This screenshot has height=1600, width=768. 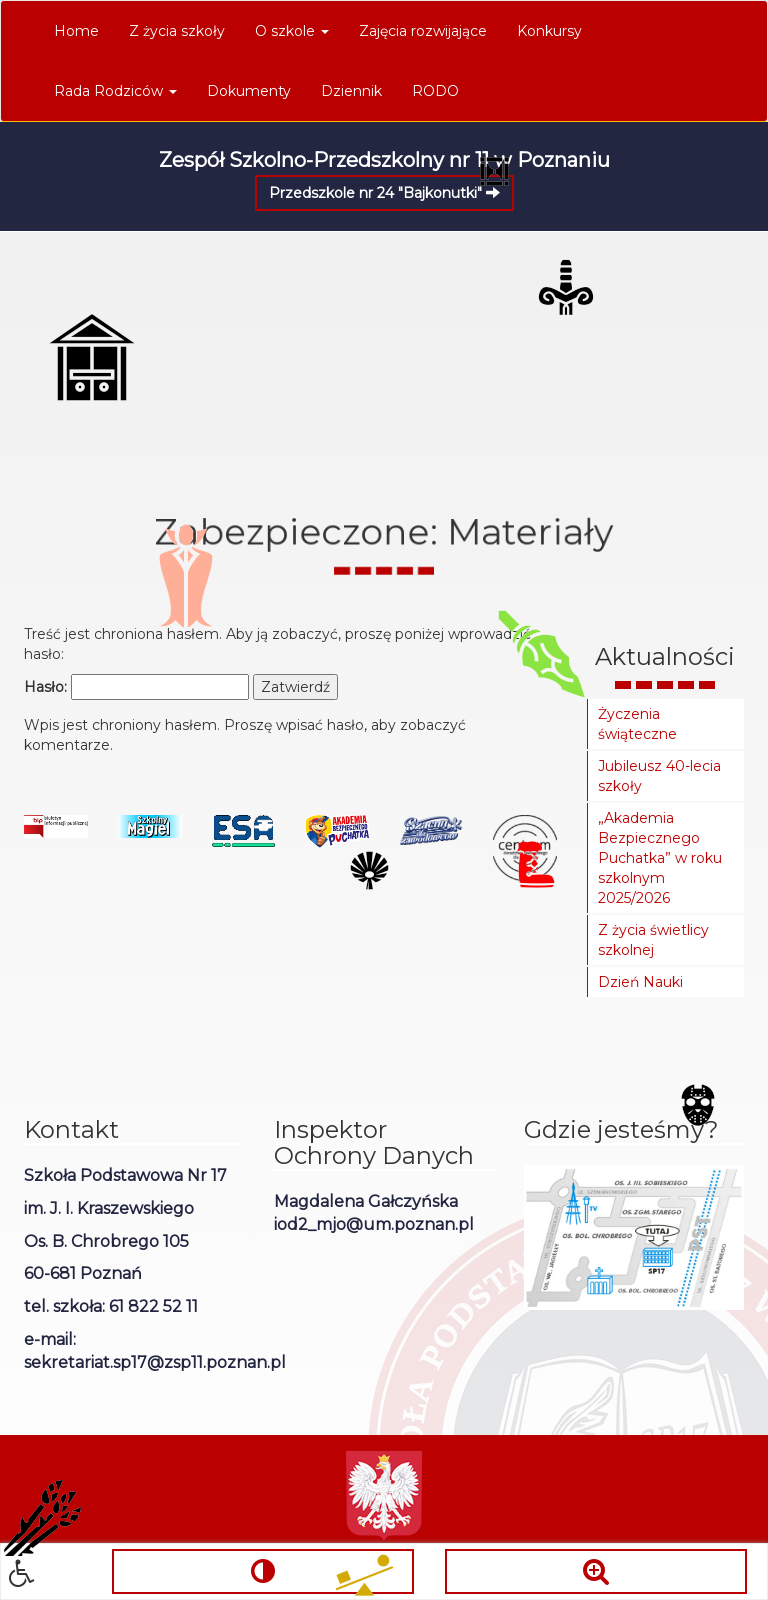 What do you see at coordinates (535, 864) in the screenshot?
I see `select winter boot equipment` at bounding box center [535, 864].